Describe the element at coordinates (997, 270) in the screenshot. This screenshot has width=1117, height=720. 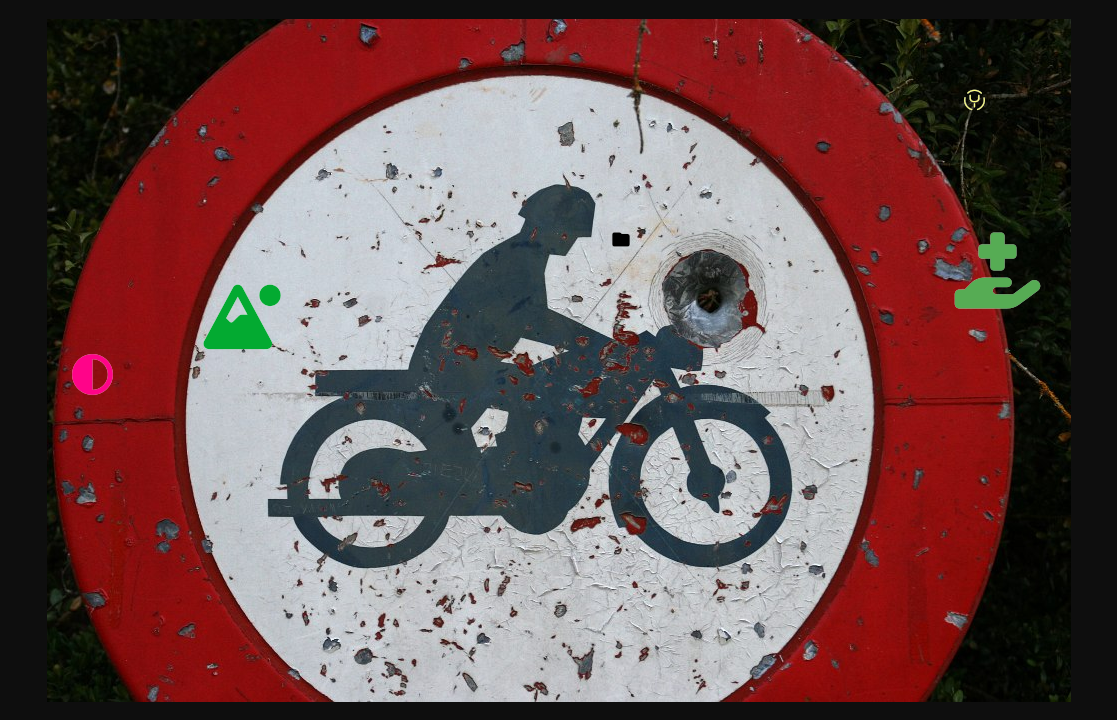
I see `access medical or healthcare services` at that location.